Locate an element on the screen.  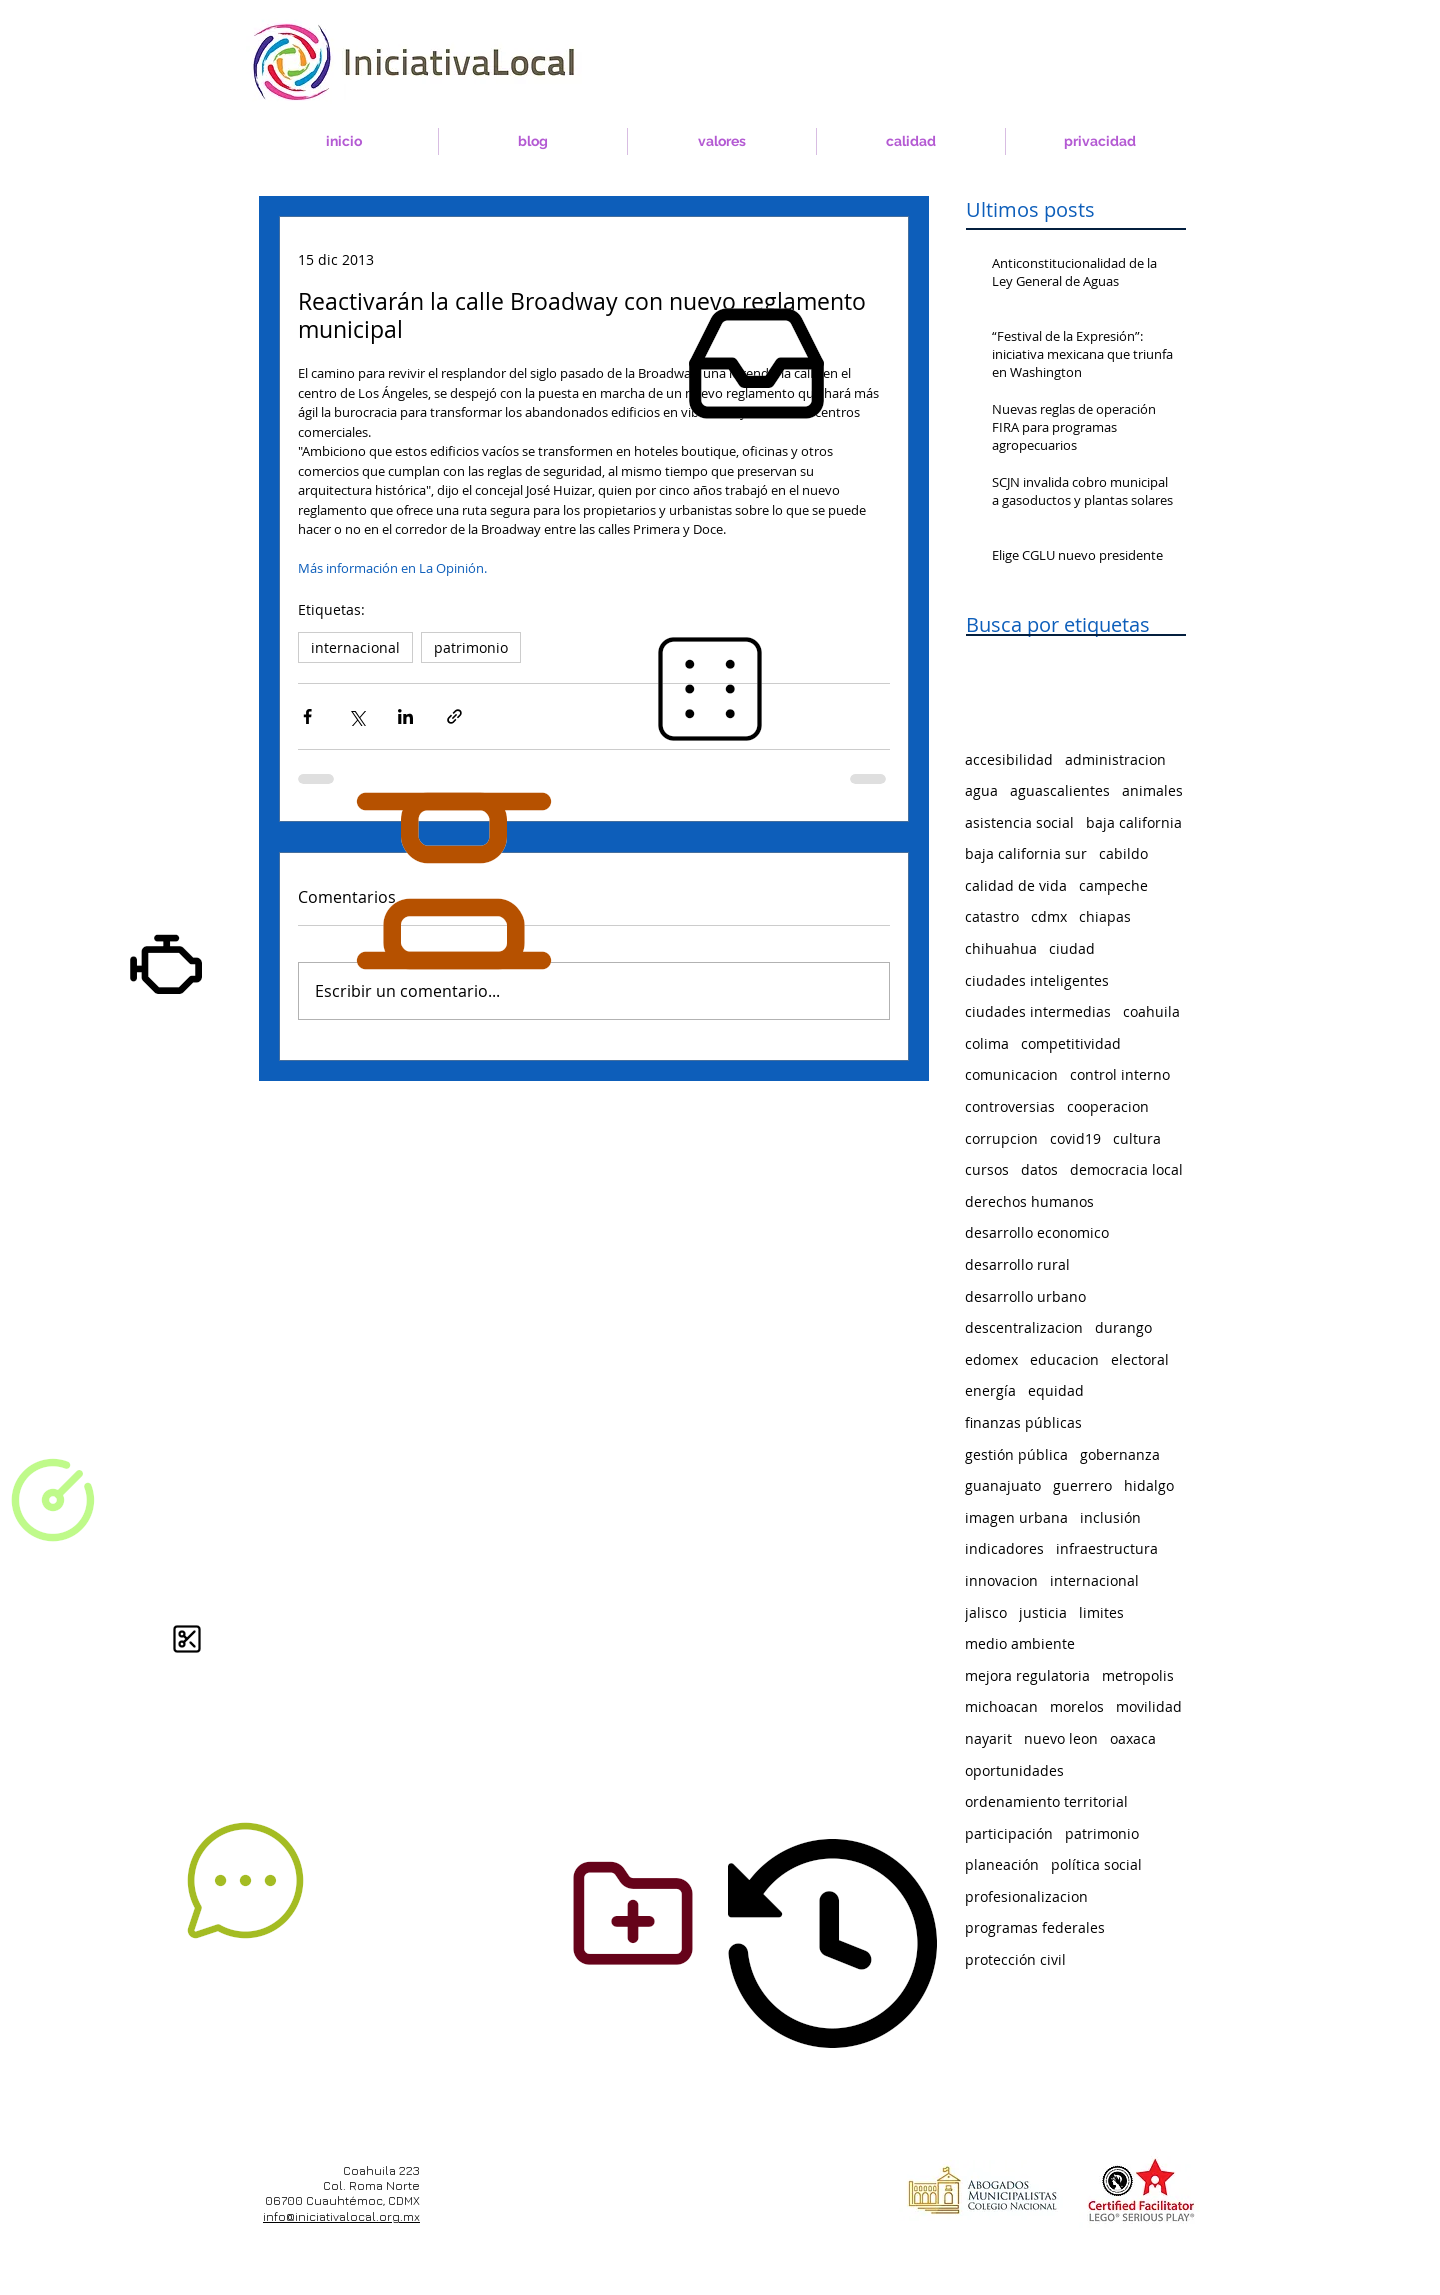
create a new folder is located at coordinates (633, 1916).